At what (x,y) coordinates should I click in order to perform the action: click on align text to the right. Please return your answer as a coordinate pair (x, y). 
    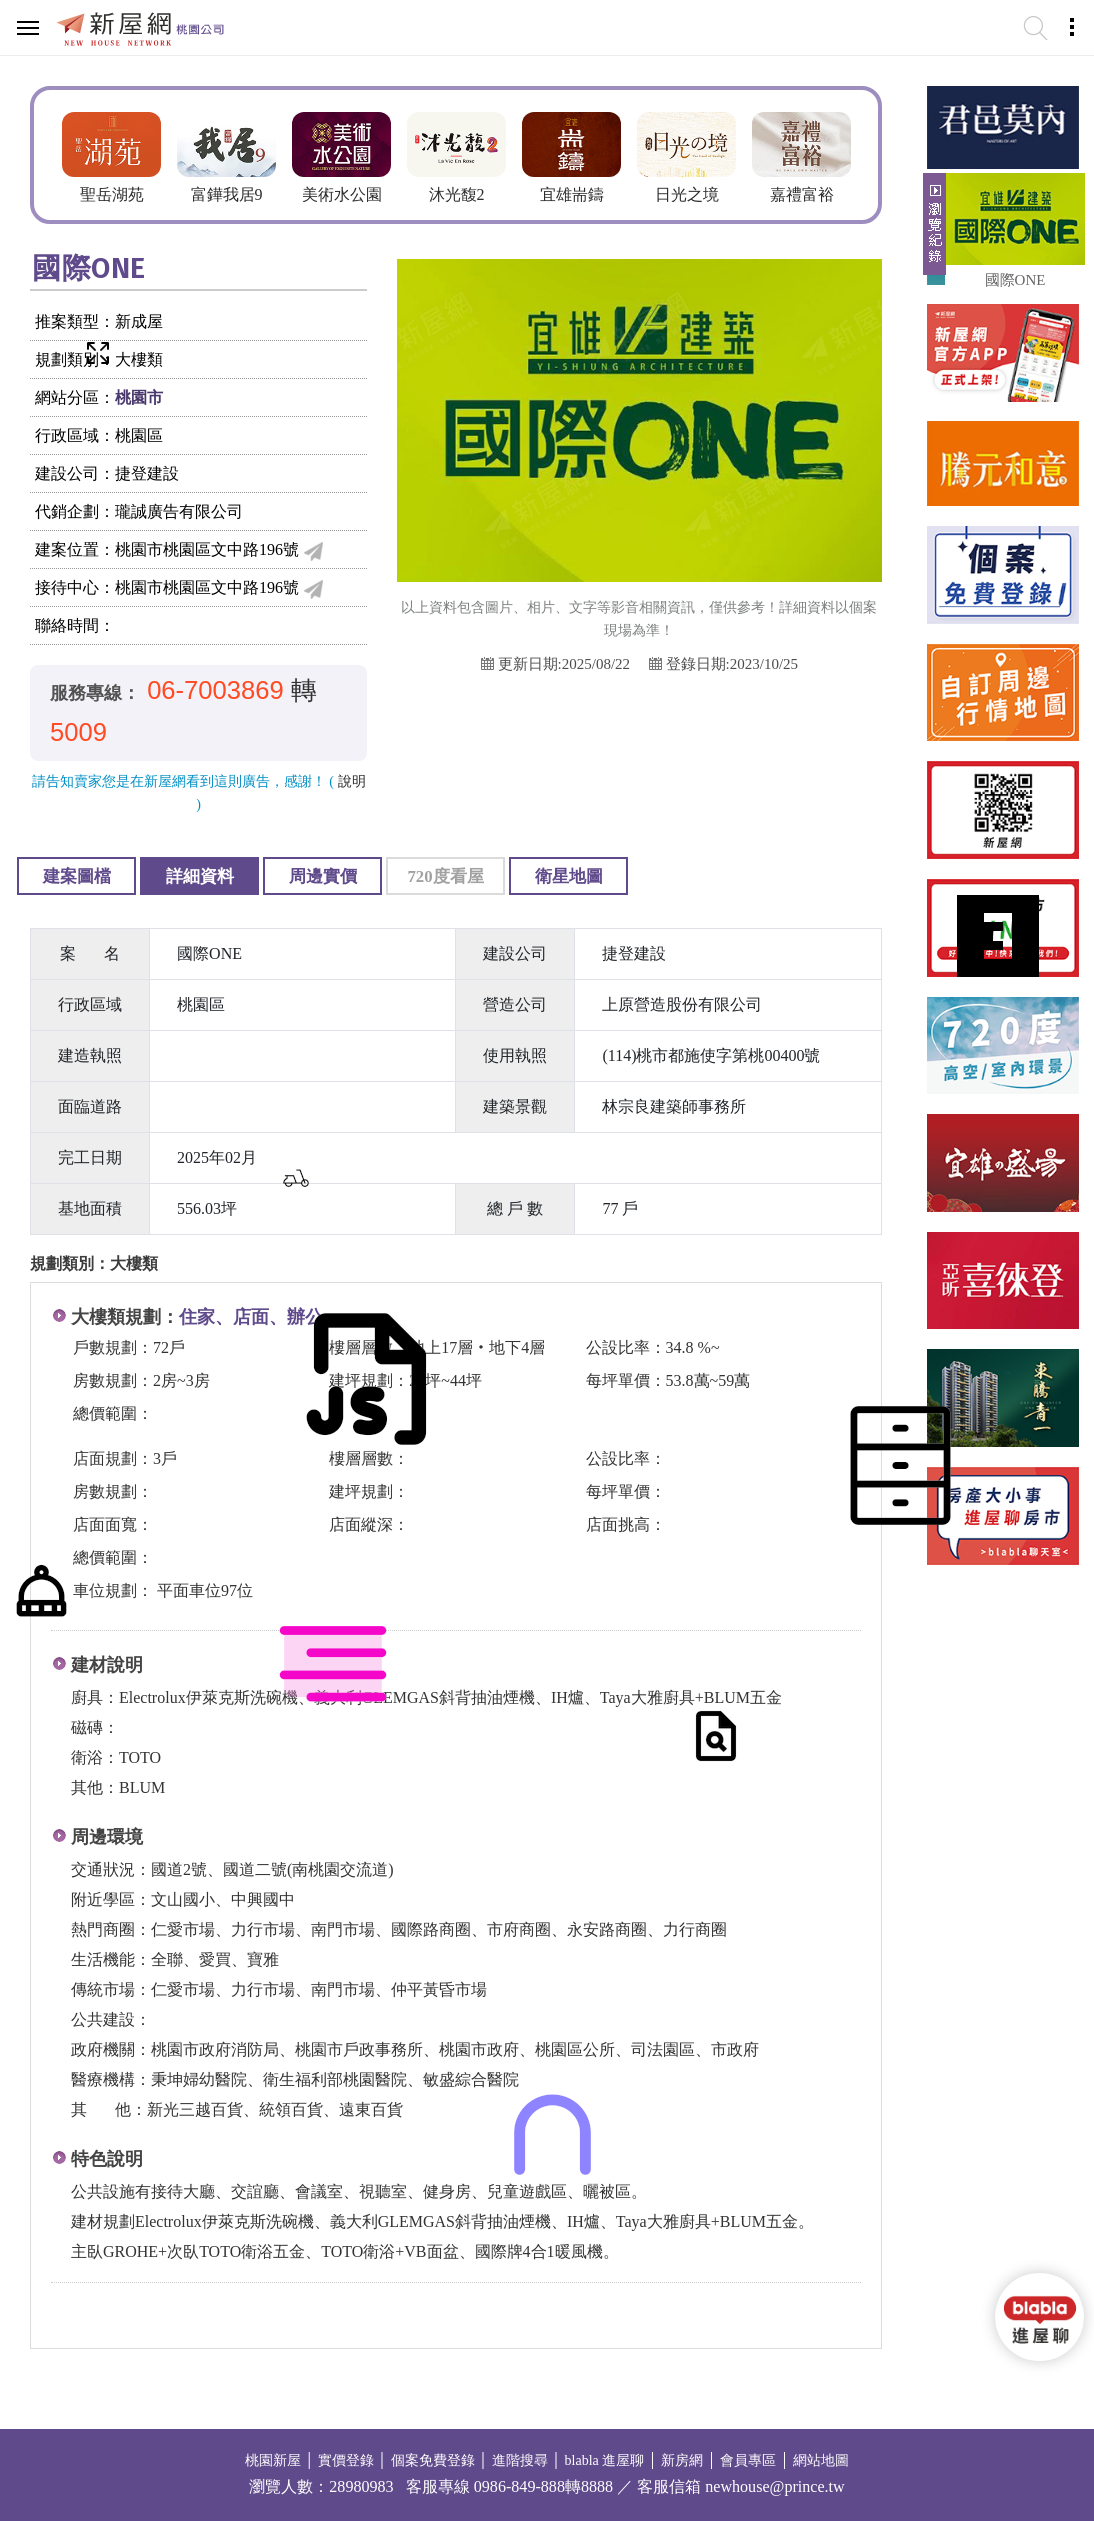
    Looking at the image, I should click on (333, 1666).